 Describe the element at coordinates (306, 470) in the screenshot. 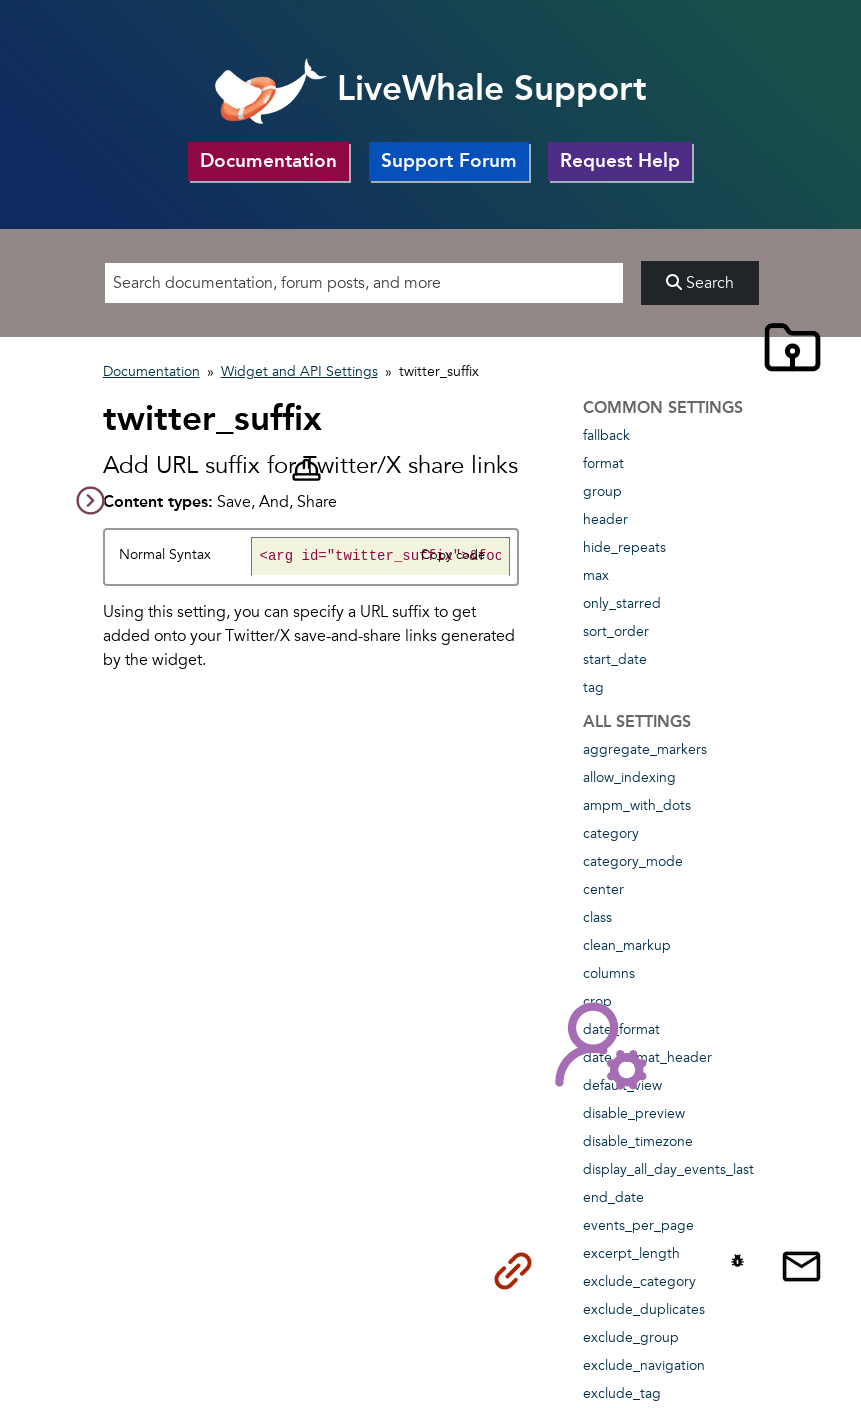

I see `access construction or safety settings` at that location.